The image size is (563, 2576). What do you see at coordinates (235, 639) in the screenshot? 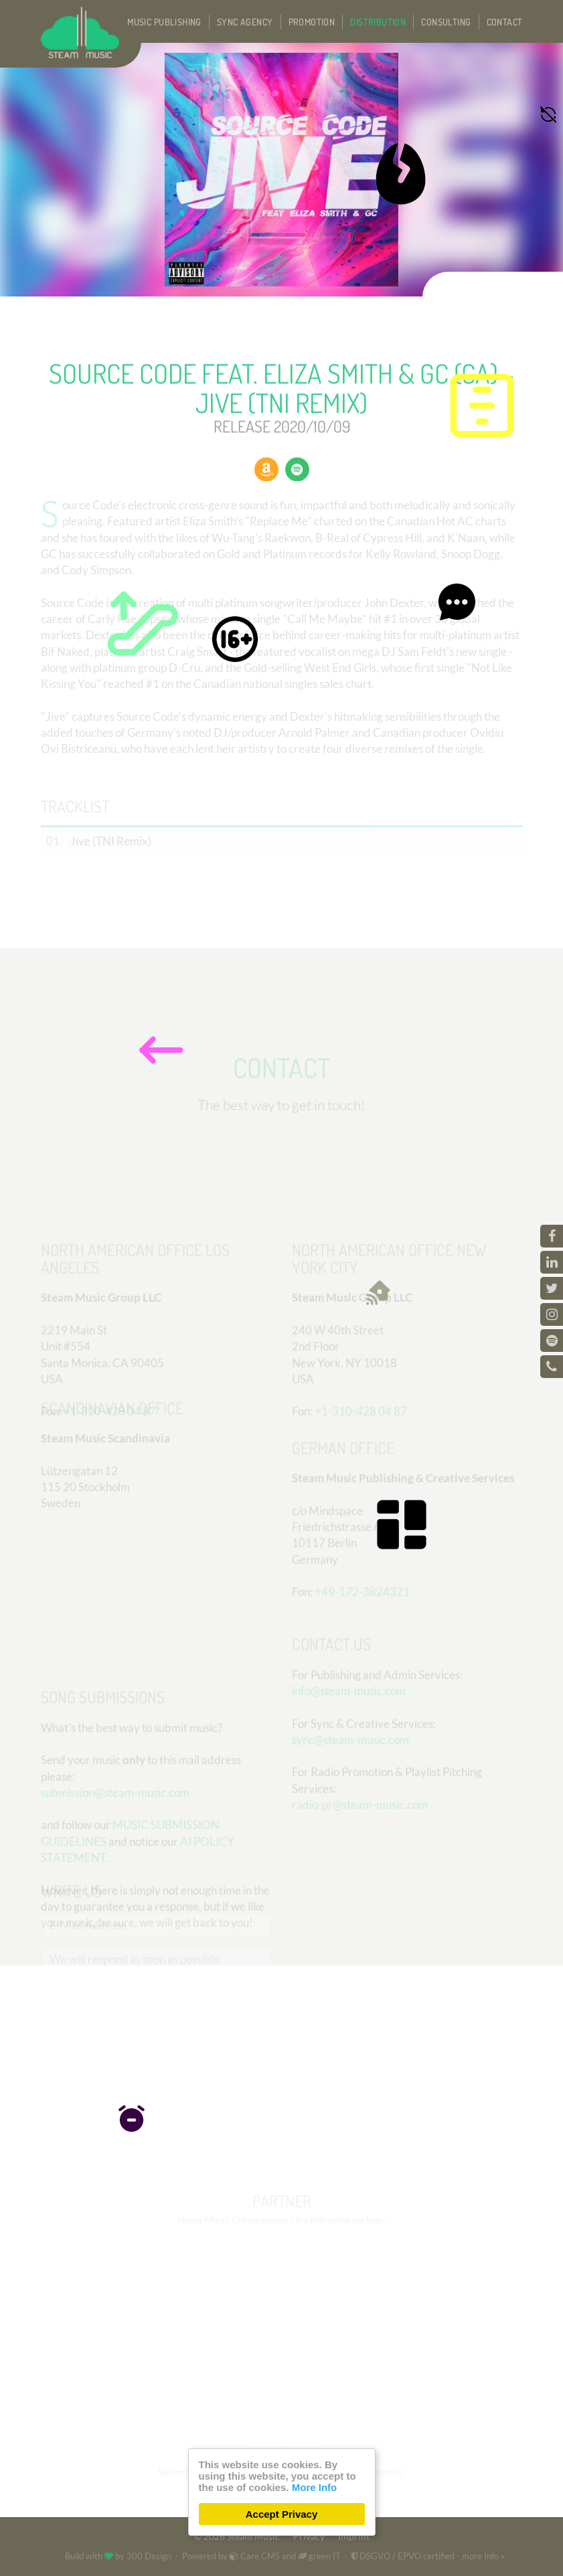
I see `indicates content rated for ages 16 and older` at bounding box center [235, 639].